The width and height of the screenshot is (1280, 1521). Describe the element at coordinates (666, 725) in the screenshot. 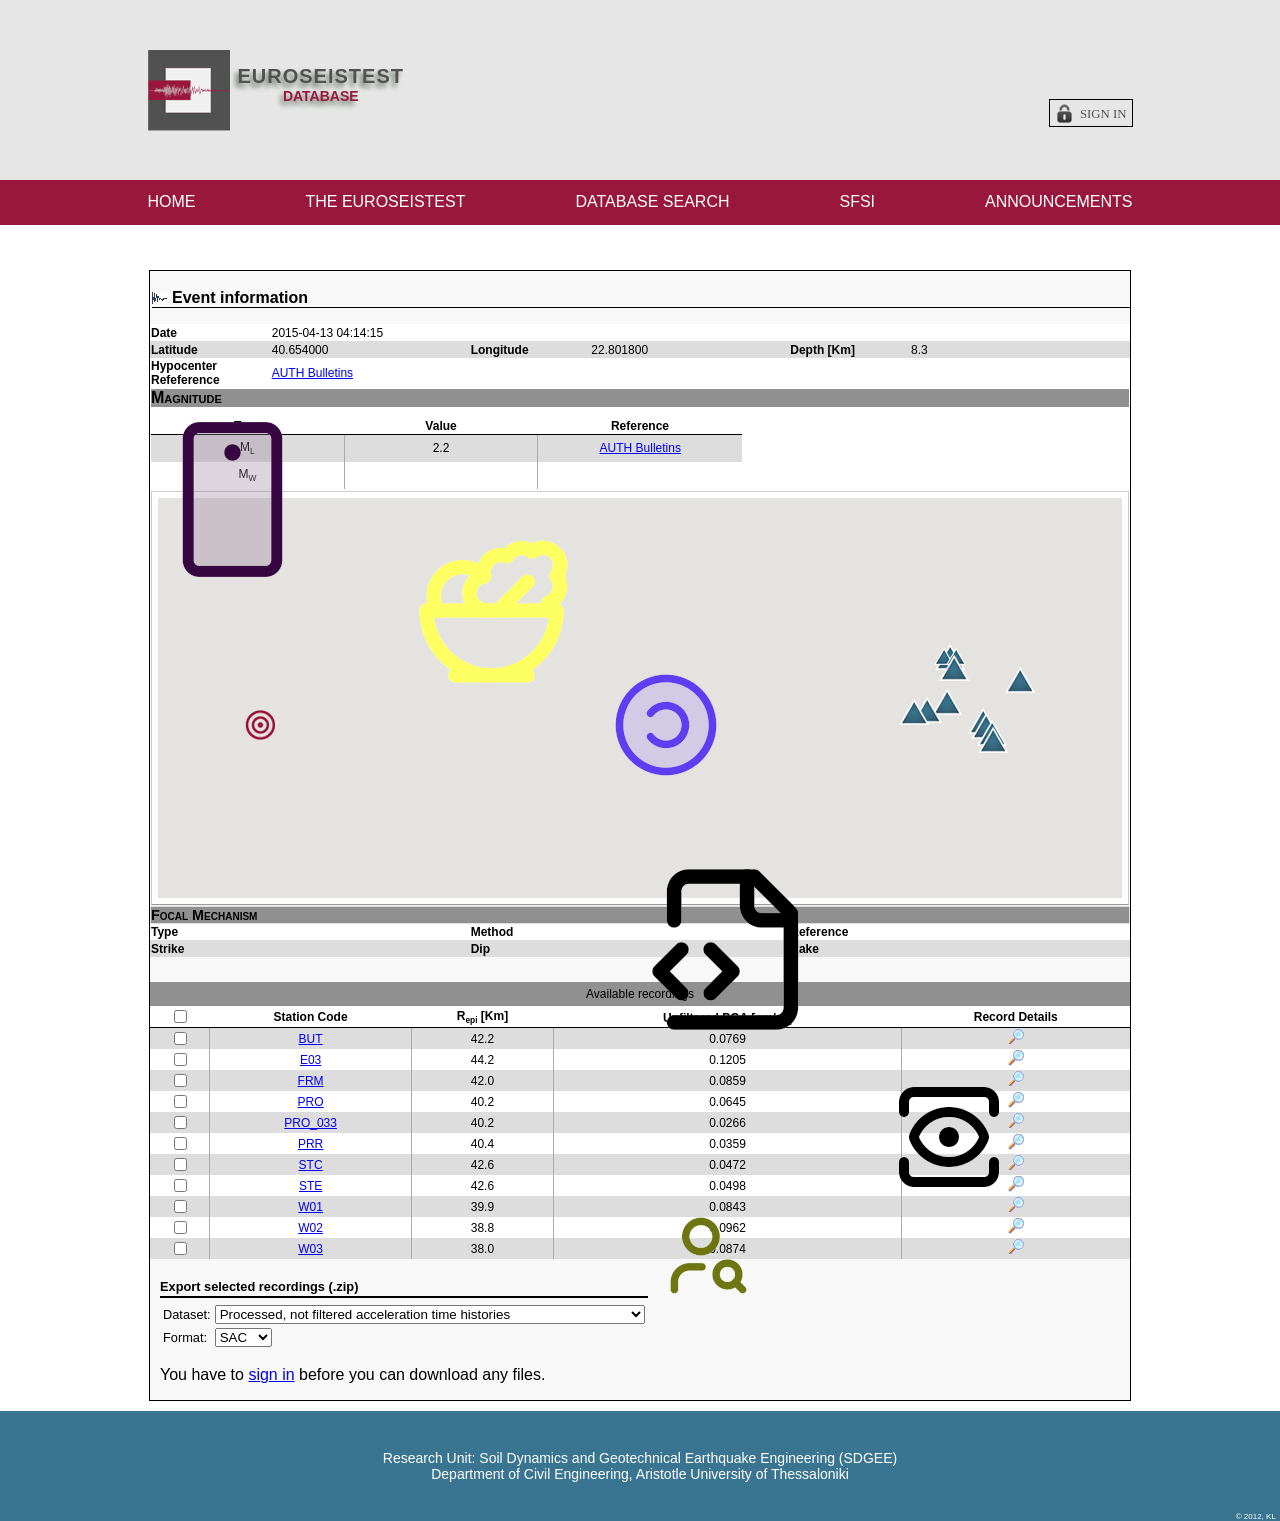

I see `indicates copyleft licensing status` at that location.